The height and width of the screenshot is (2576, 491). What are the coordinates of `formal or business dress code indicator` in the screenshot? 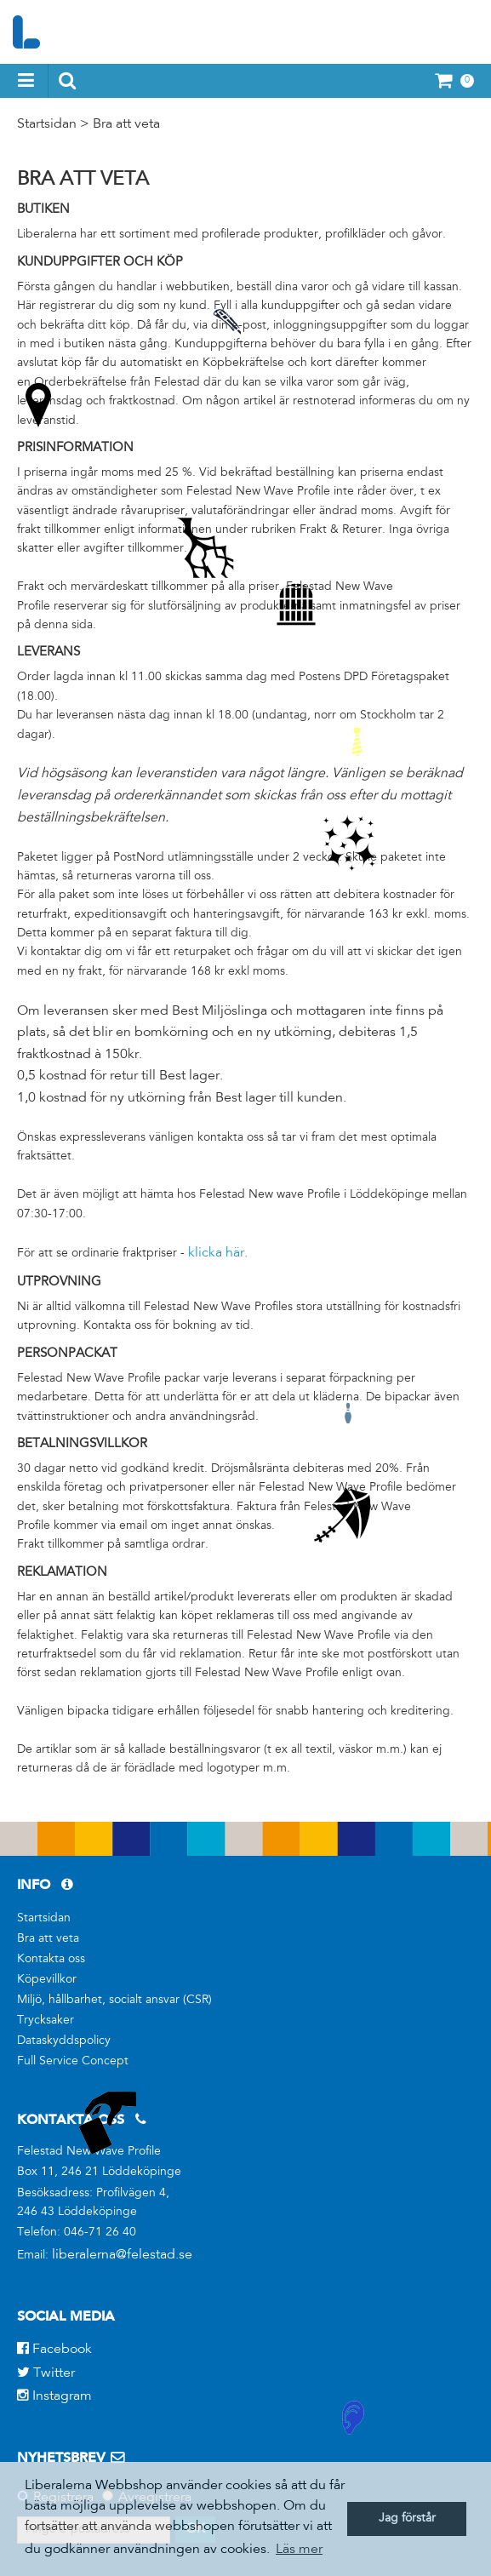 It's located at (357, 741).